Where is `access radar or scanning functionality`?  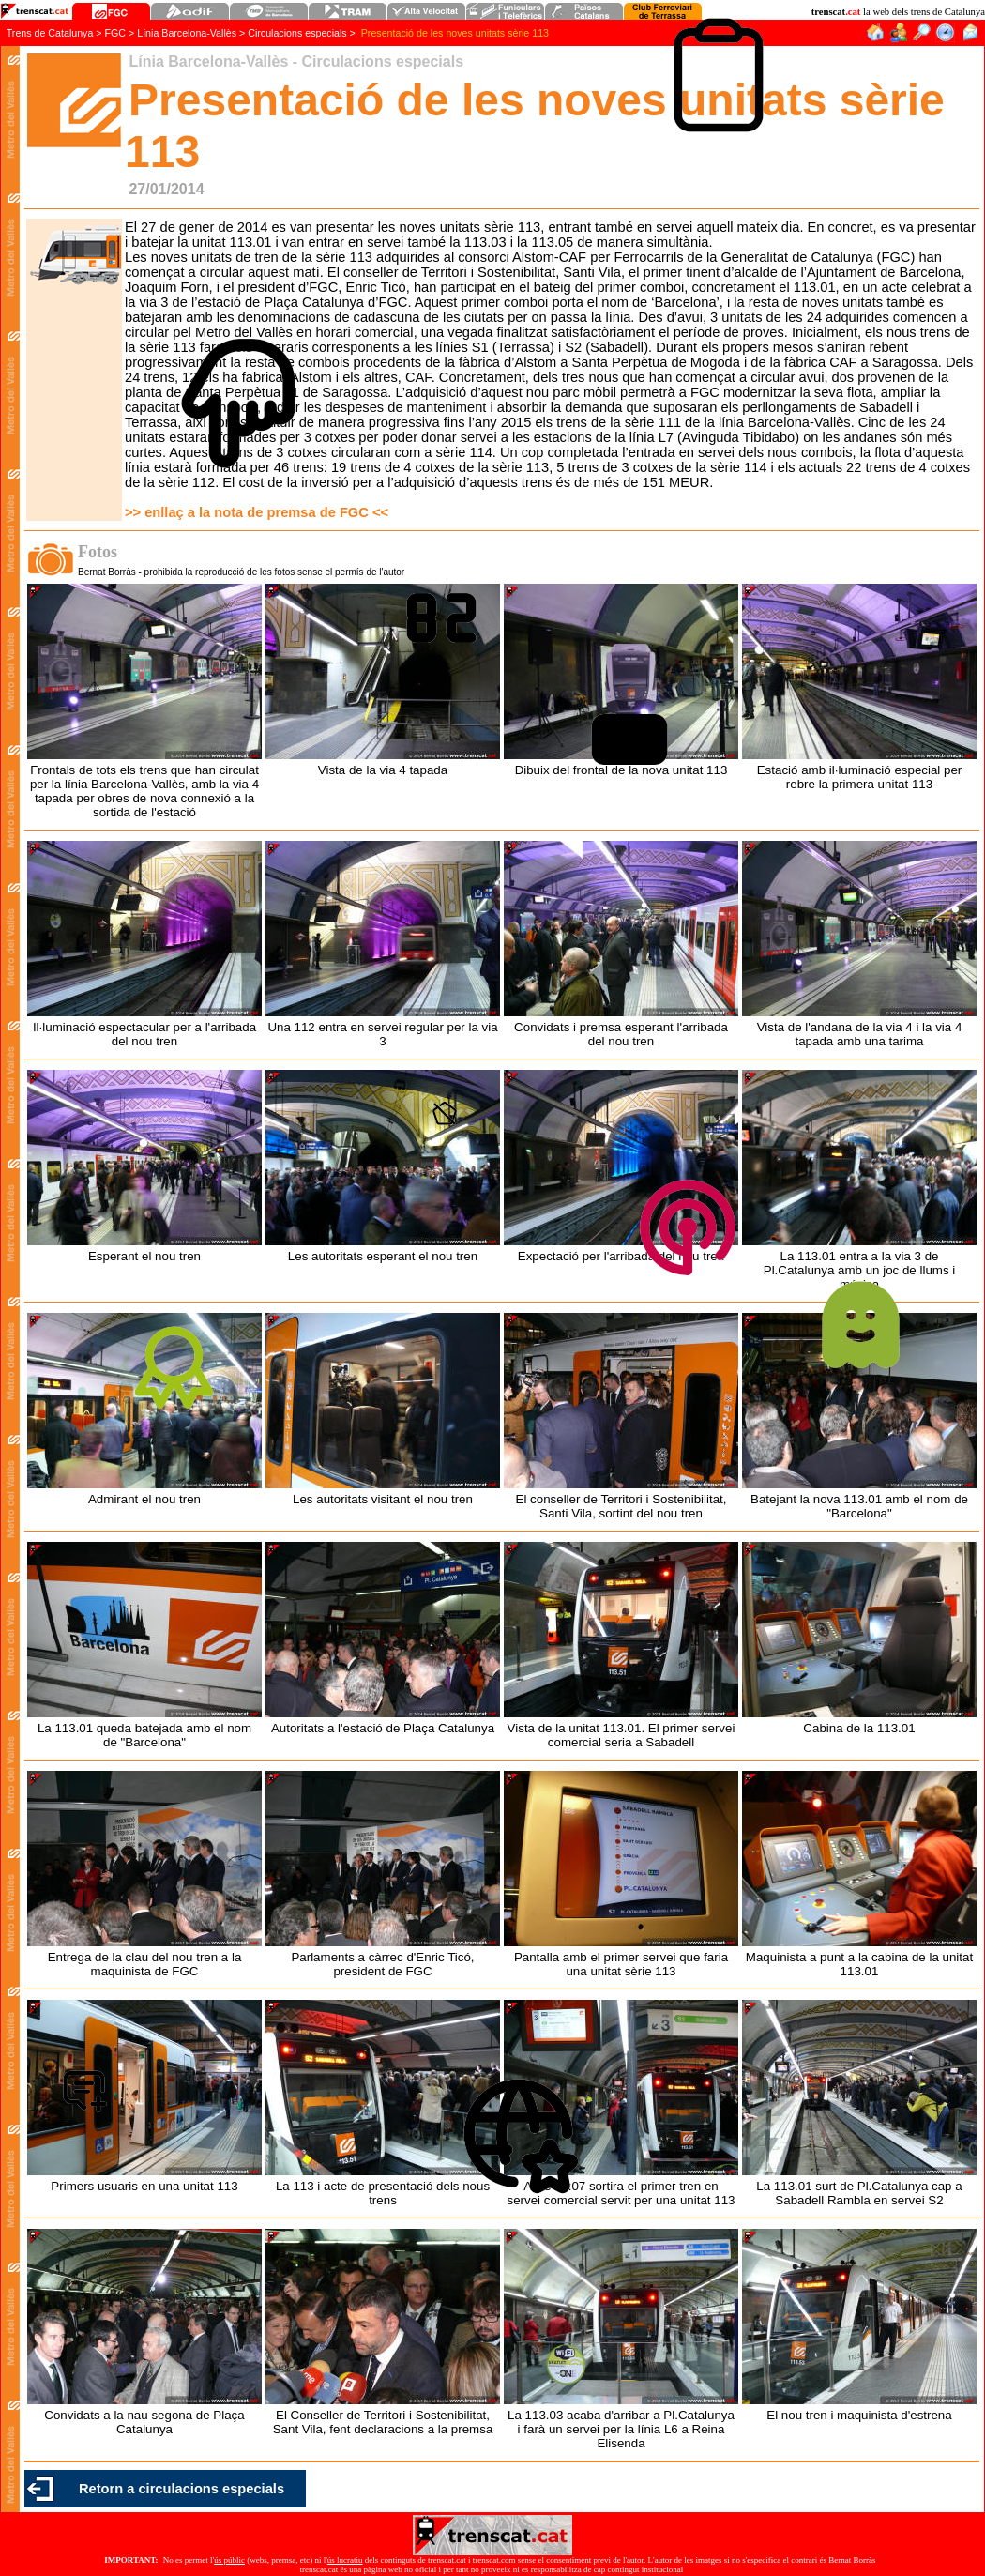 access radar or scanning functionality is located at coordinates (688, 1227).